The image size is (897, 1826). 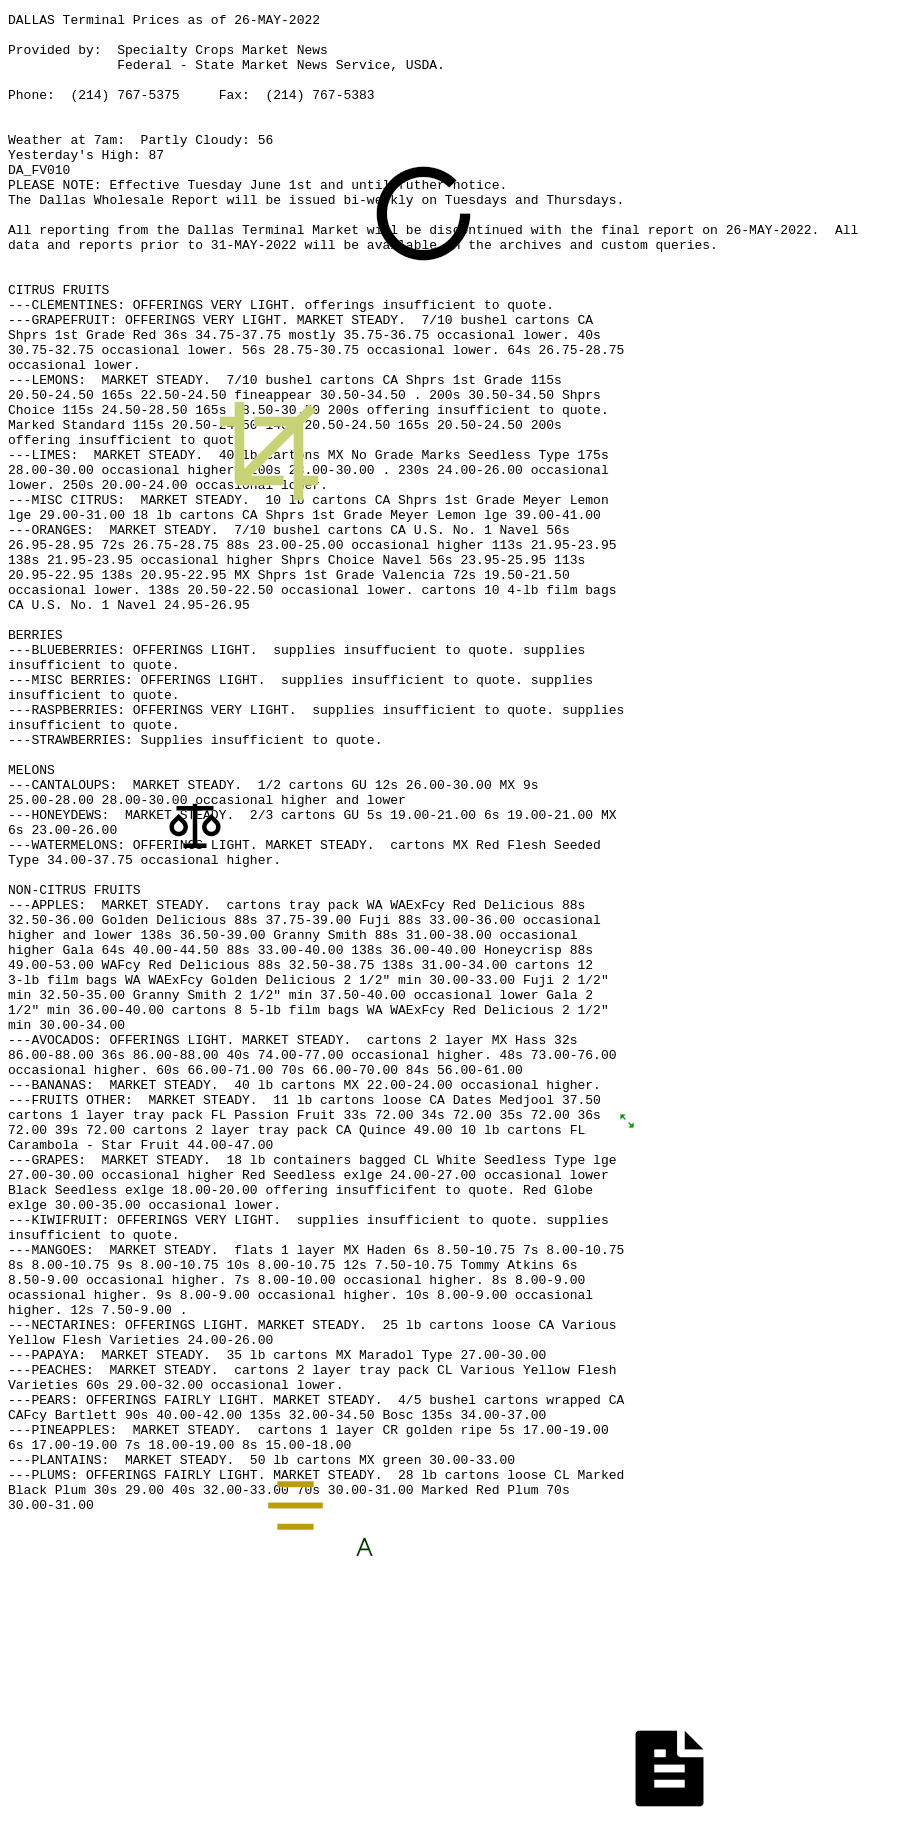 What do you see at coordinates (669, 1768) in the screenshot?
I see `view document details` at bounding box center [669, 1768].